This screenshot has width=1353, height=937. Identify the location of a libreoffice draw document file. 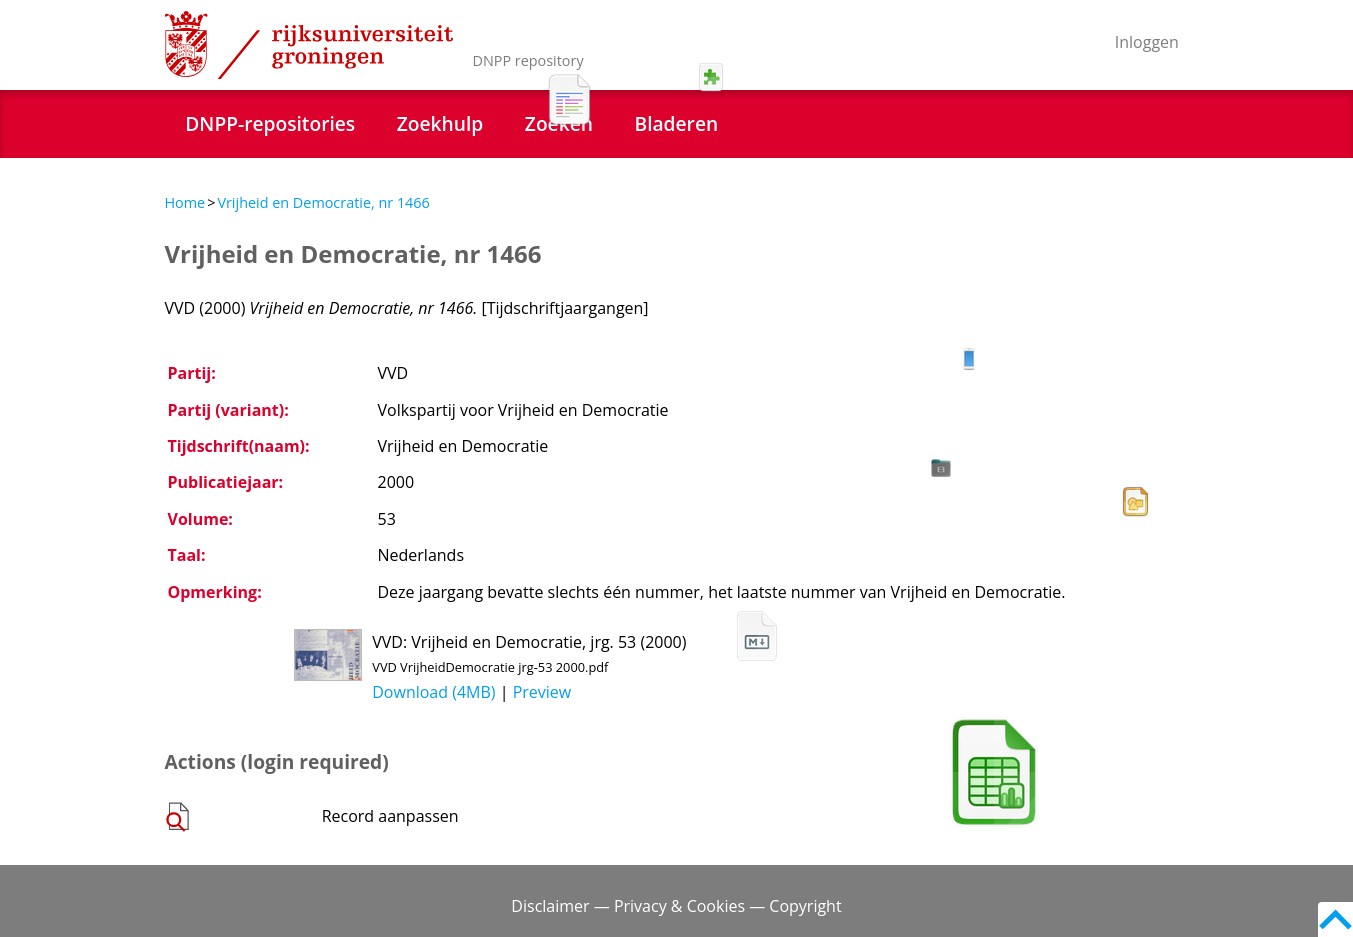
(1135, 501).